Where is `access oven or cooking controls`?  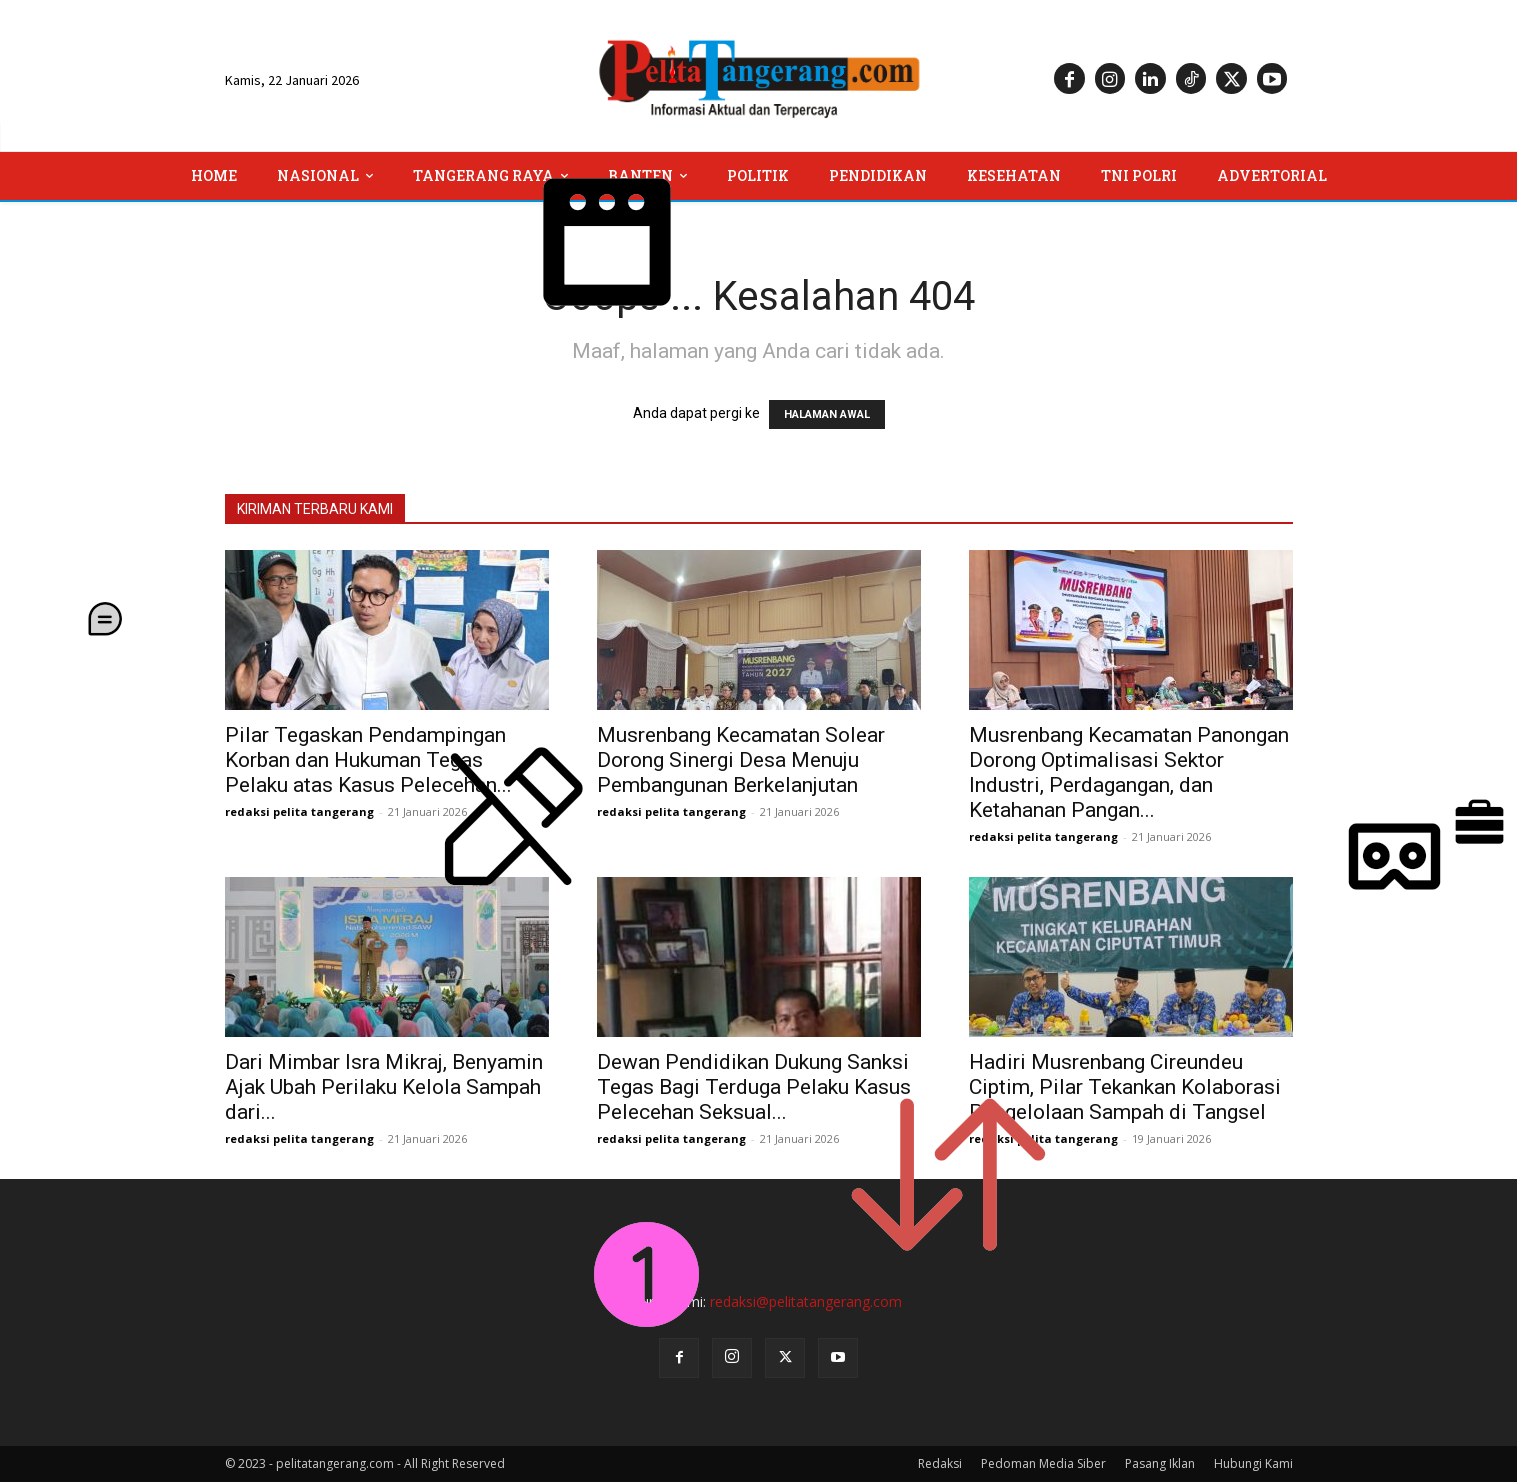 access oven or cooking controls is located at coordinates (607, 242).